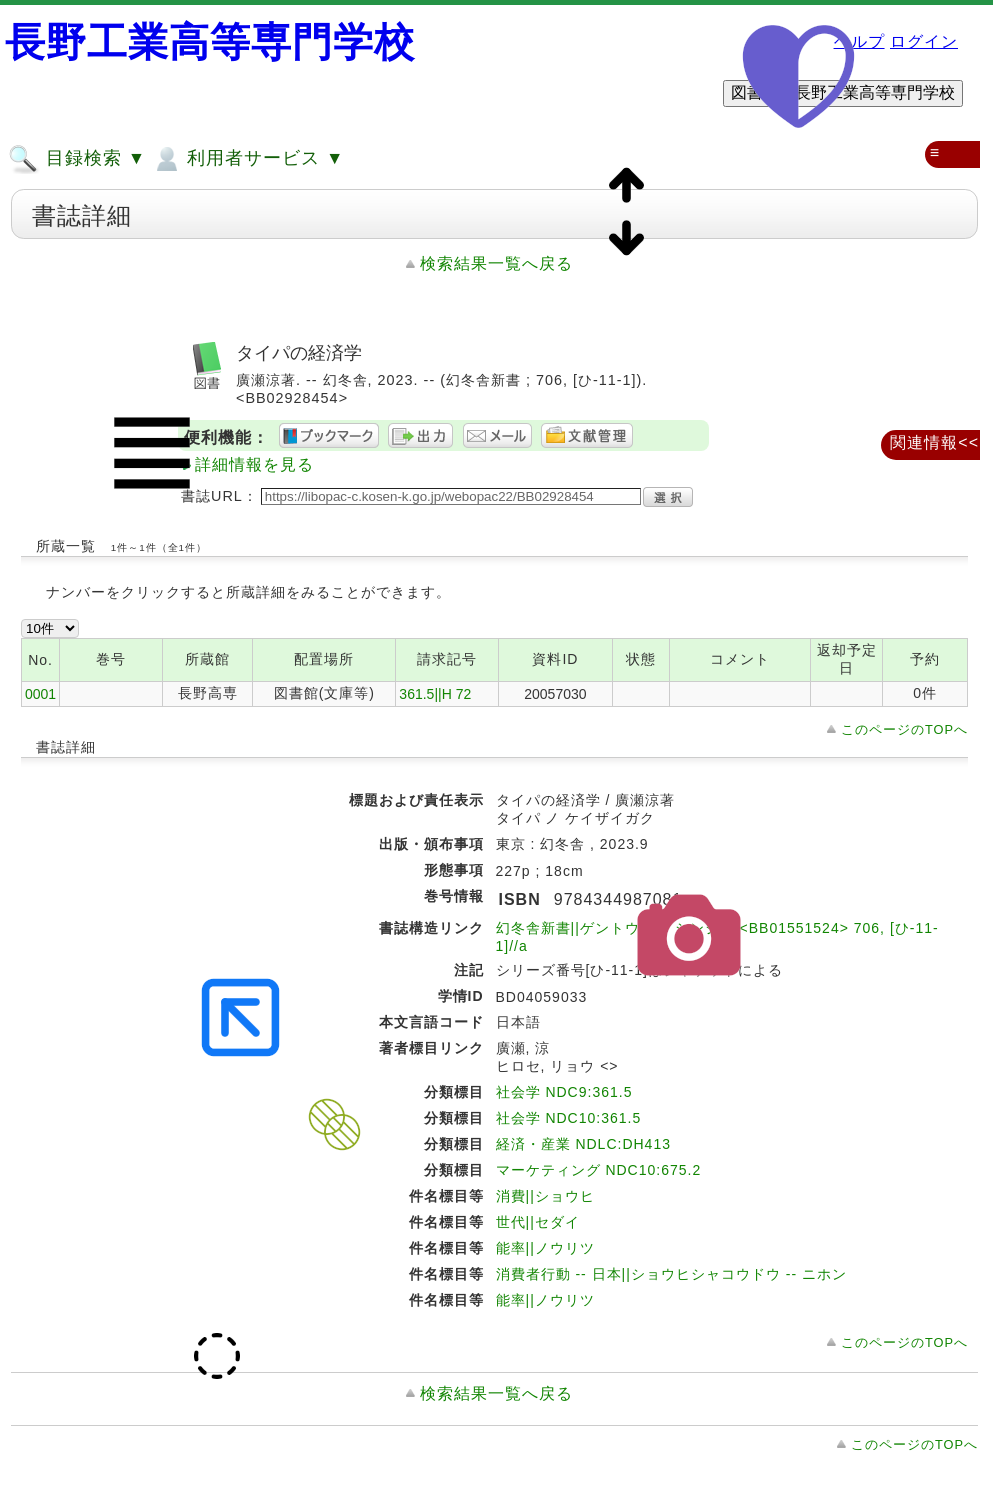 The height and width of the screenshot is (1489, 993). What do you see at coordinates (689, 935) in the screenshot?
I see `take a photo` at bounding box center [689, 935].